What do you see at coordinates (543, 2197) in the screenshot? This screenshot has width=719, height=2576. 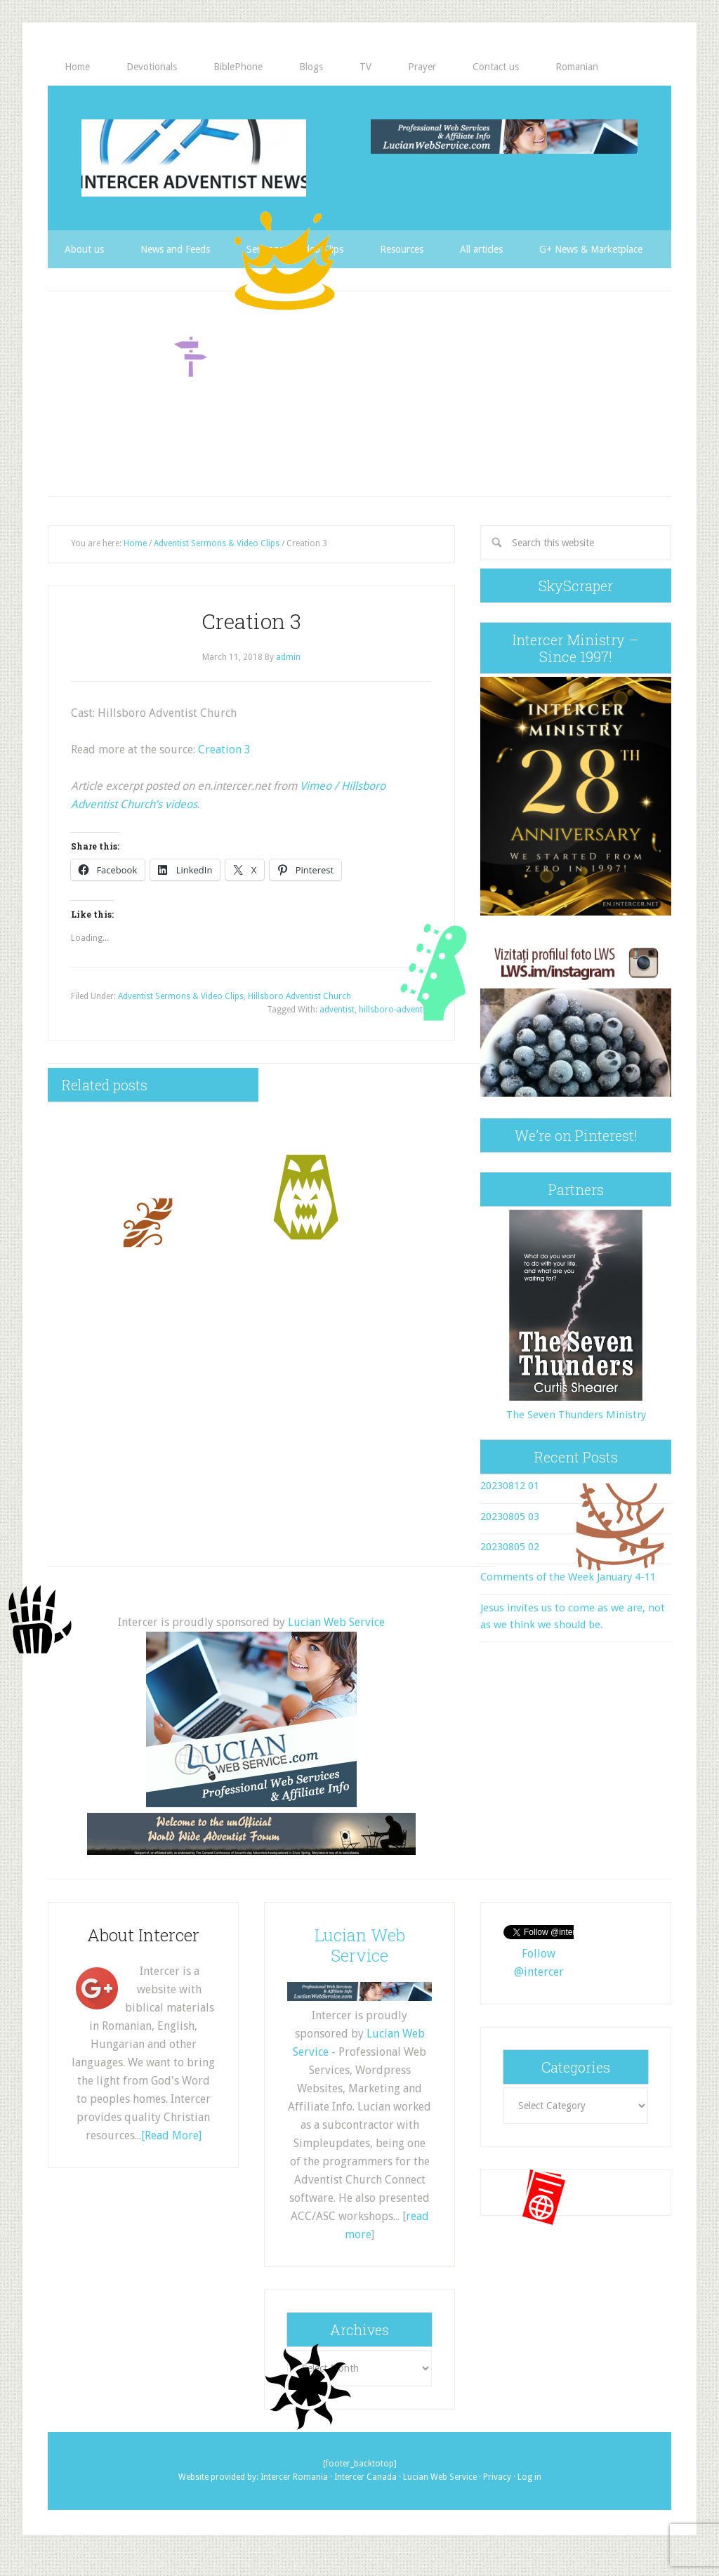 I see `view passport or travel documents` at bounding box center [543, 2197].